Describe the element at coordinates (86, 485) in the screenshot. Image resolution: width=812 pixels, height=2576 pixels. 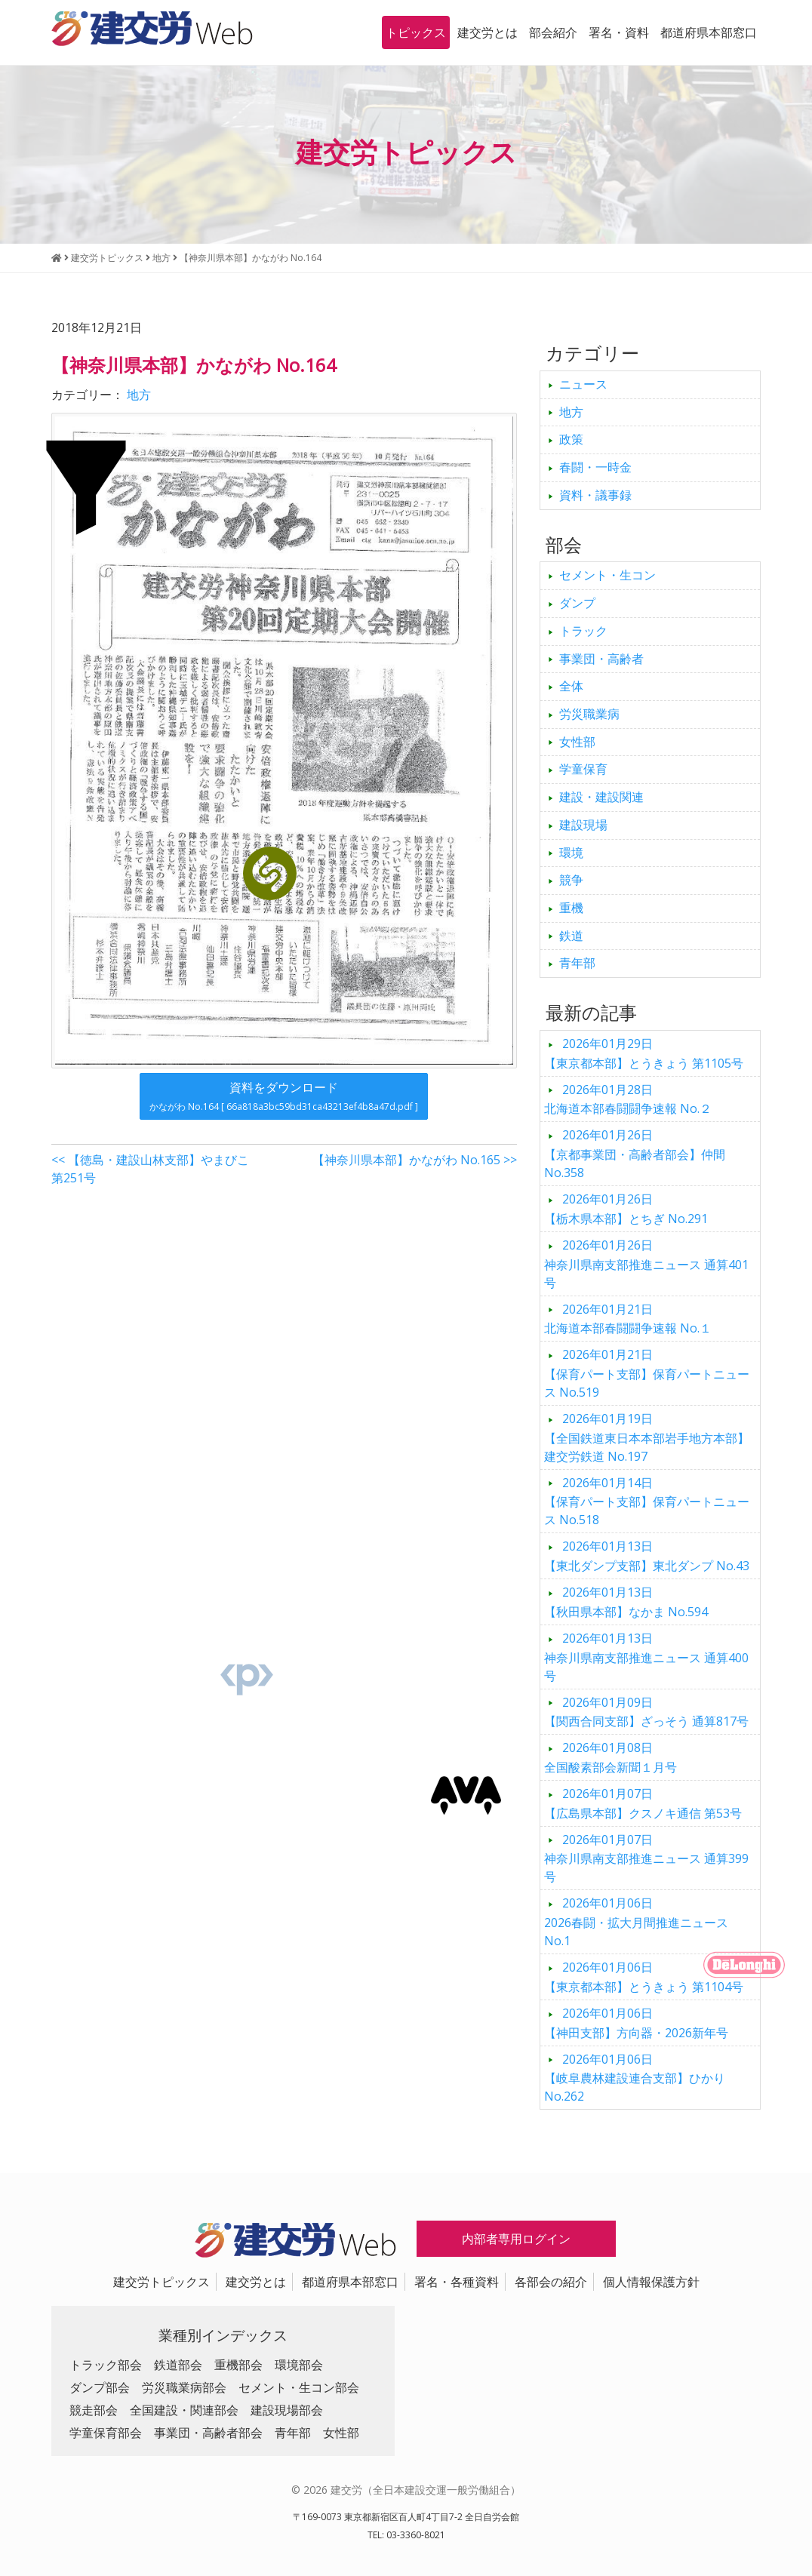
I see `filter or sort content` at that location.